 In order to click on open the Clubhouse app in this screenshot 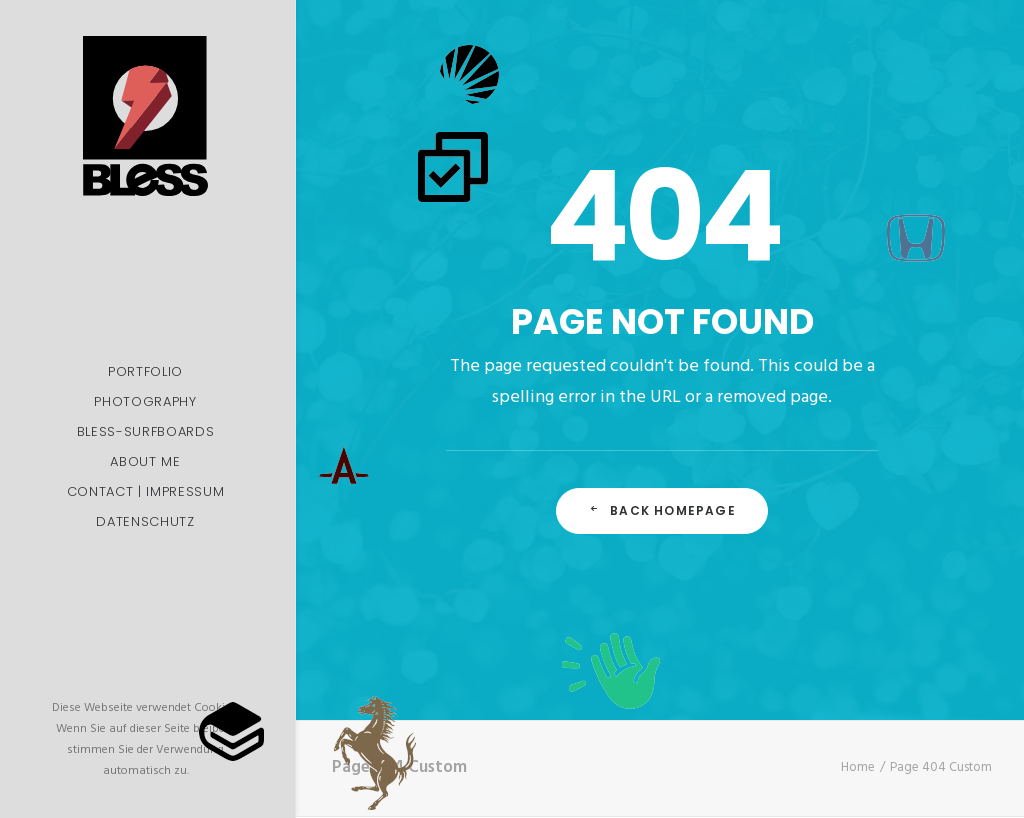, I will do `click(611, 671)`.